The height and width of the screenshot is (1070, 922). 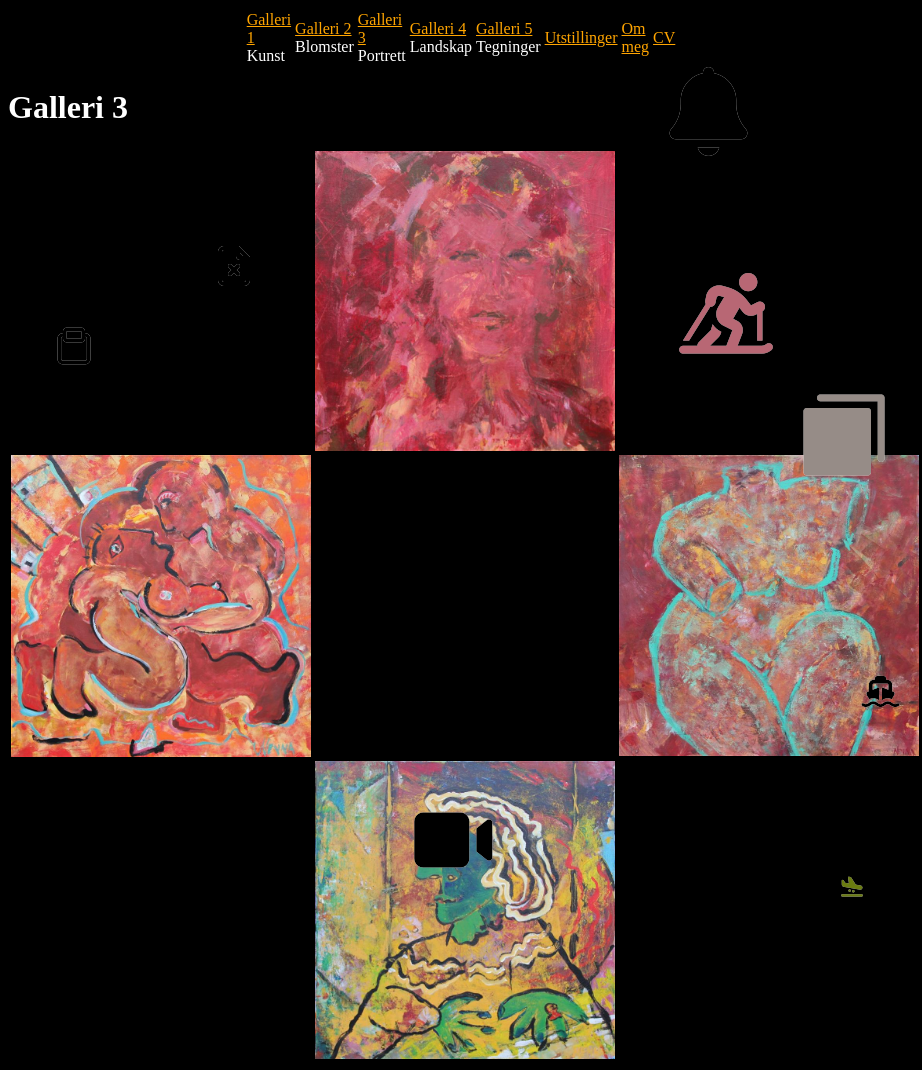 What do you see at coordinates (234, 266) in the screenshot?
I see `delete or remove a file` at bounding box center [234, 266].